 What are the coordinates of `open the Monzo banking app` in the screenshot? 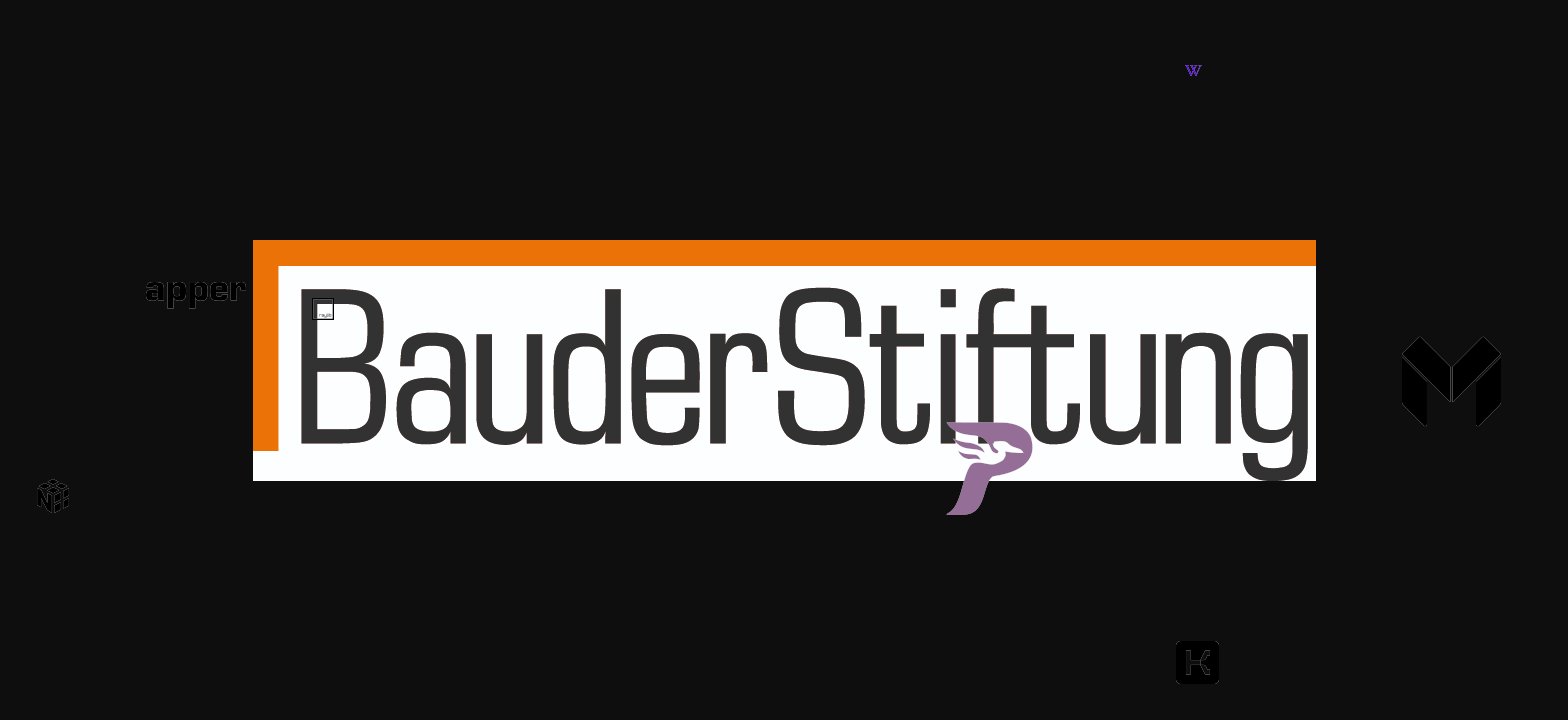 It's located at (1451, 381).